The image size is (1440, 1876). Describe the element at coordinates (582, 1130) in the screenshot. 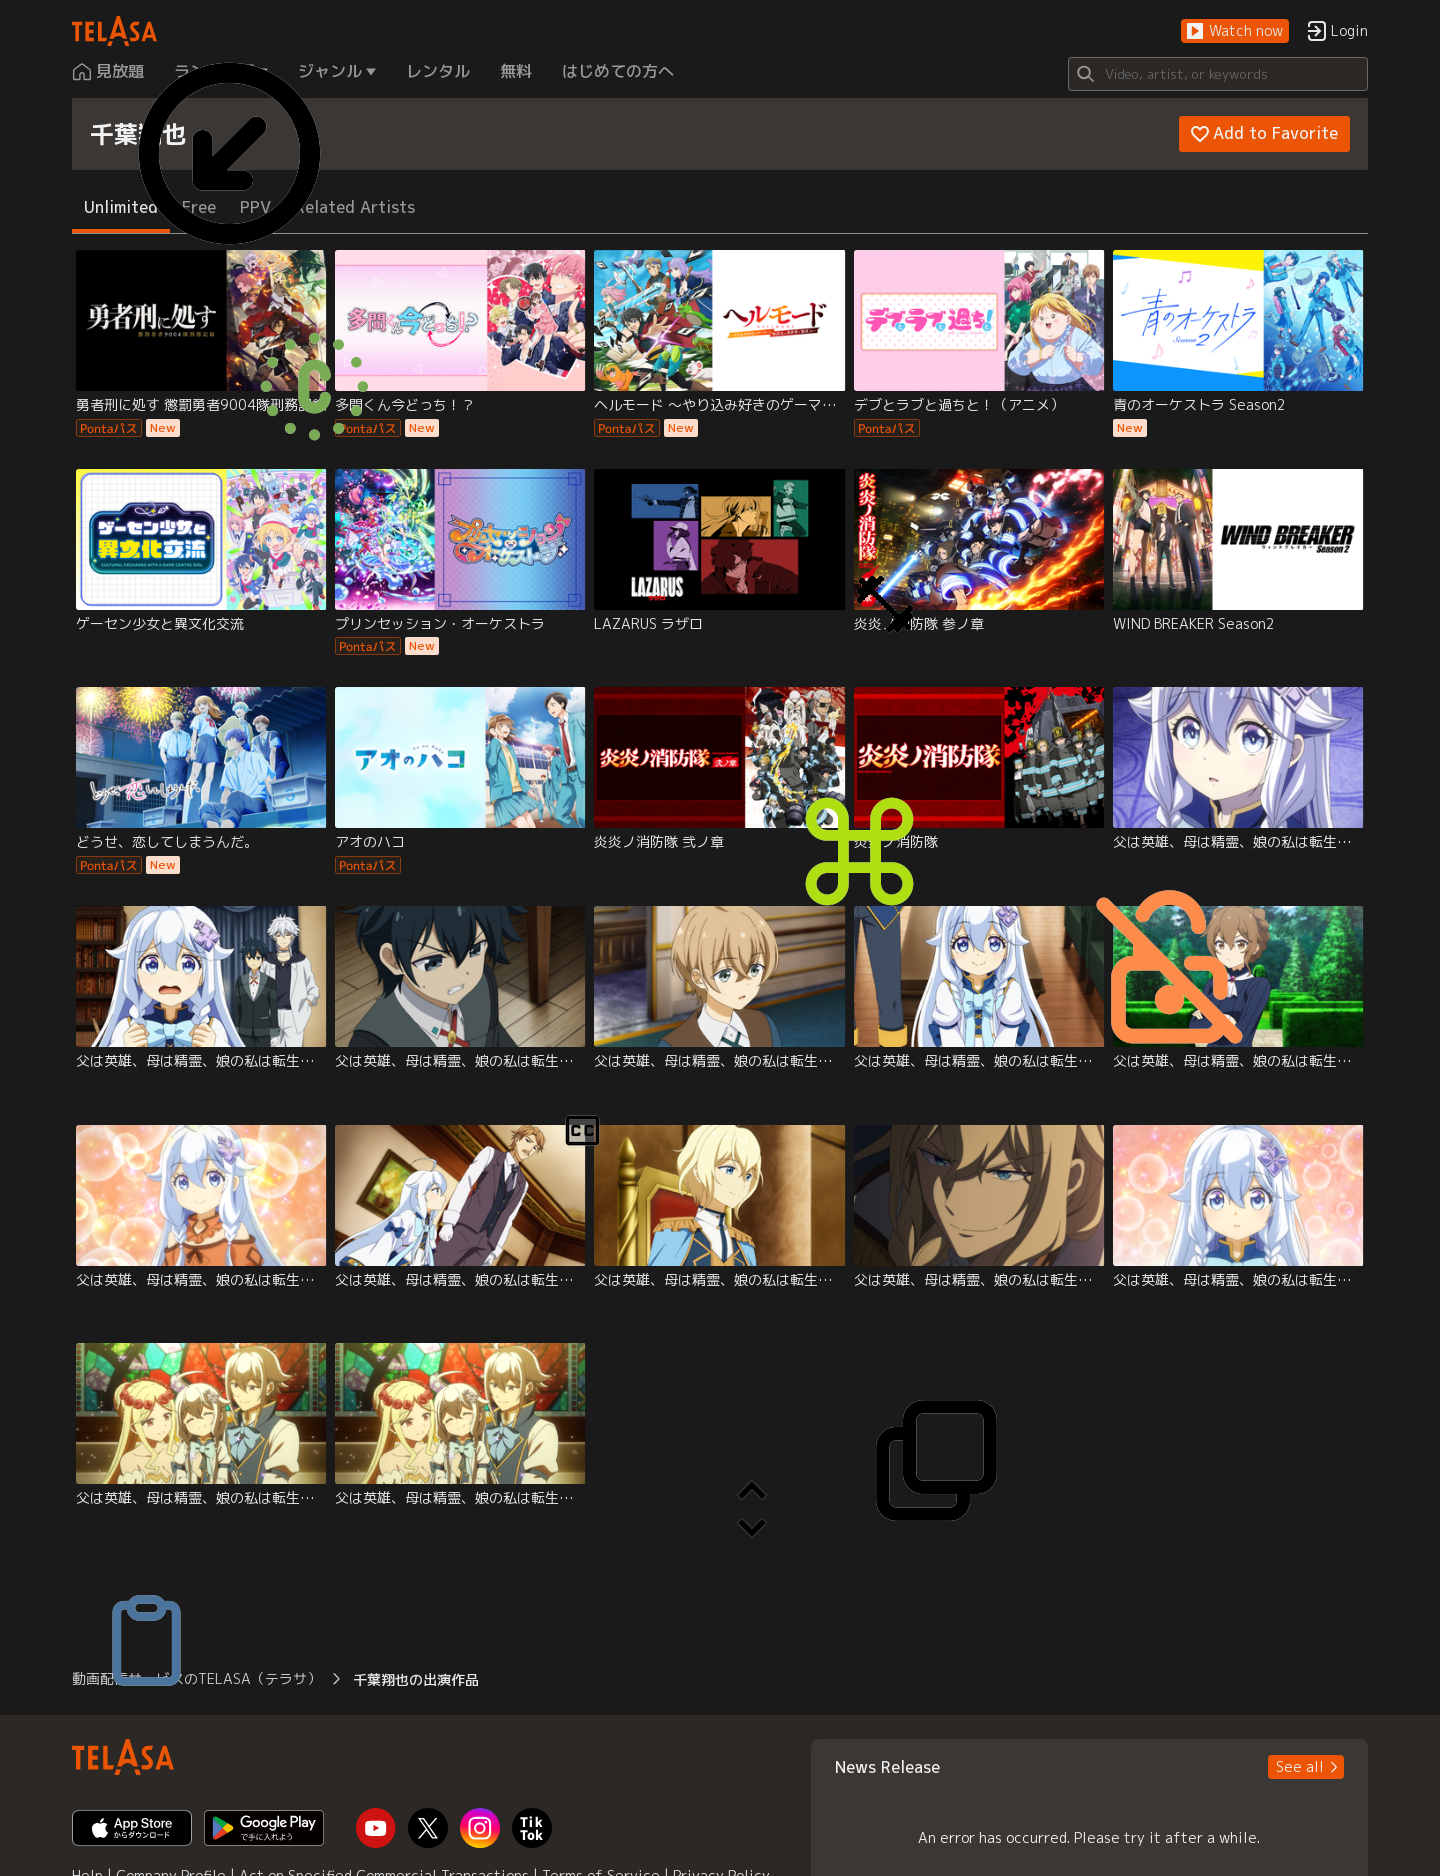

I see `enable closed captions for video content` at that location.